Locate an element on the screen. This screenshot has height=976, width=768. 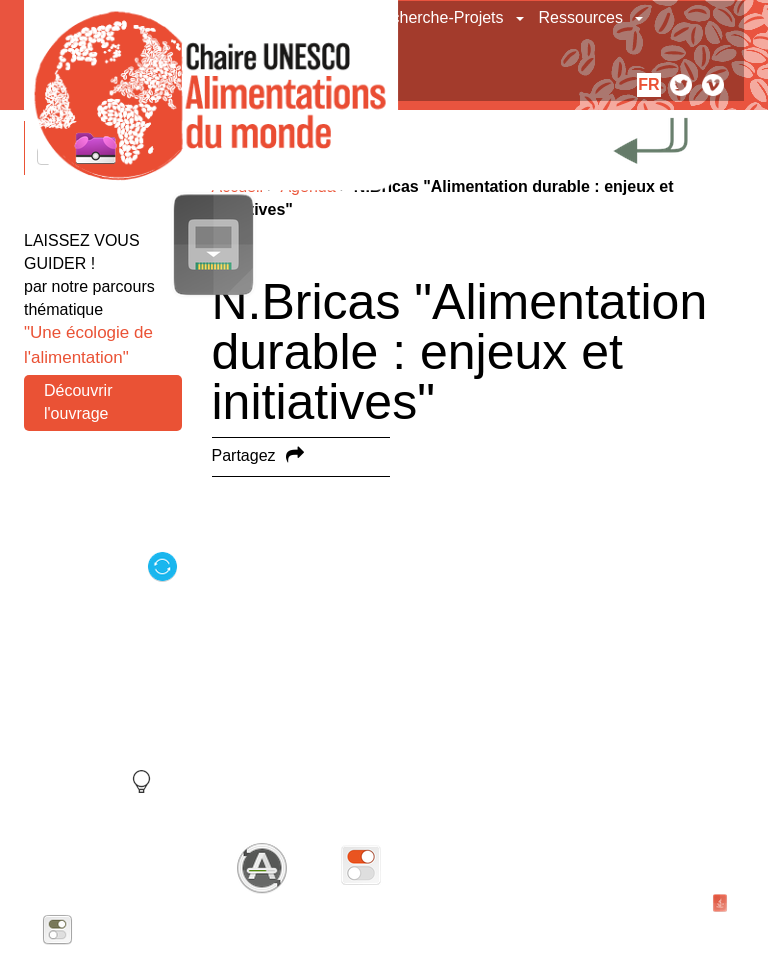
dropbox is currently syncing files is located at coordinates (162, 566).